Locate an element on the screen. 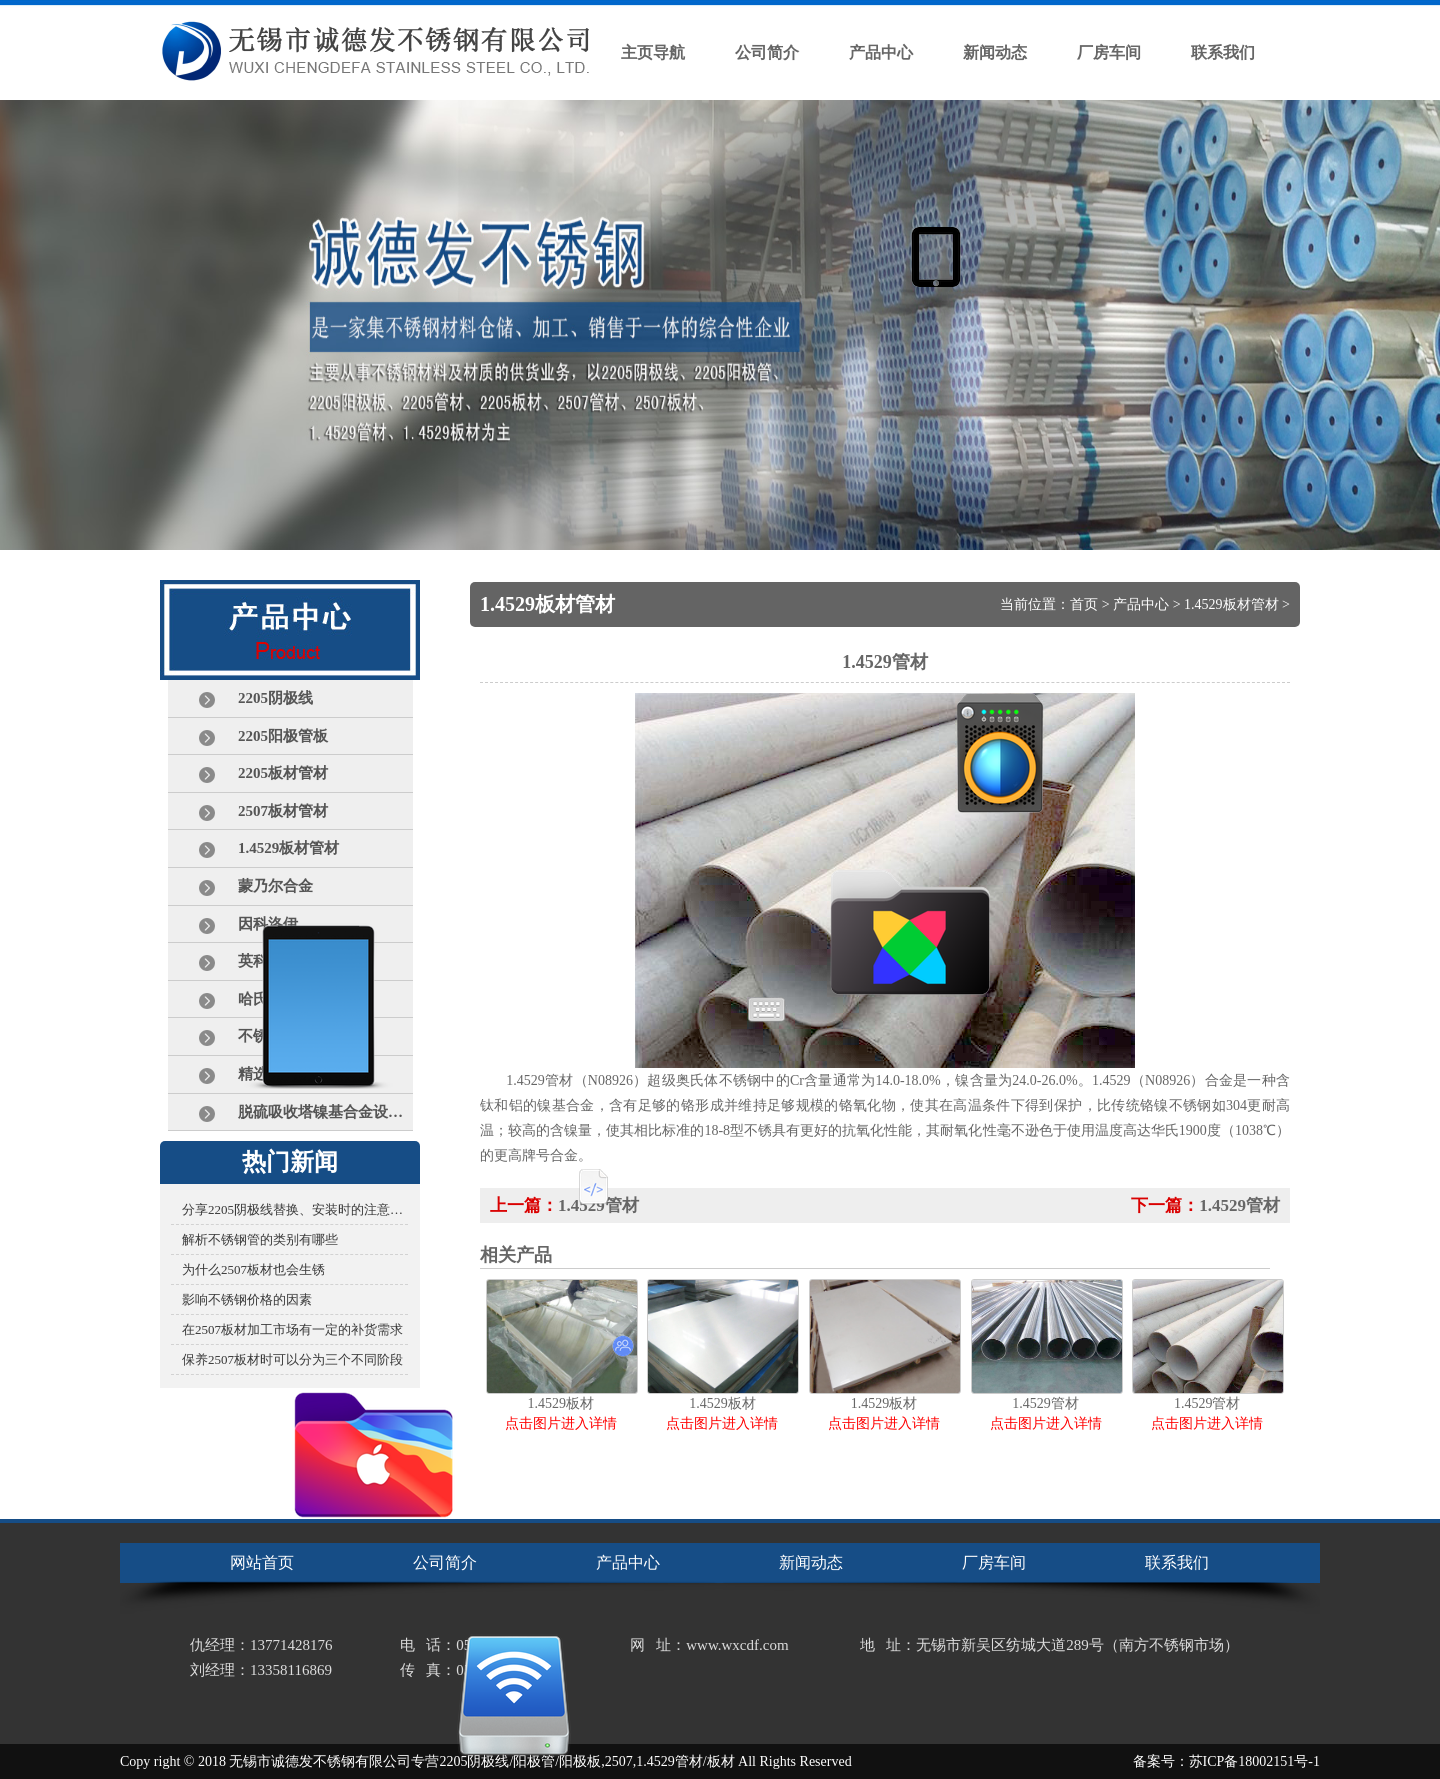 The image size is (1440, 1779). indicates shared or collaborative content is located at coordinates (623, 1346).